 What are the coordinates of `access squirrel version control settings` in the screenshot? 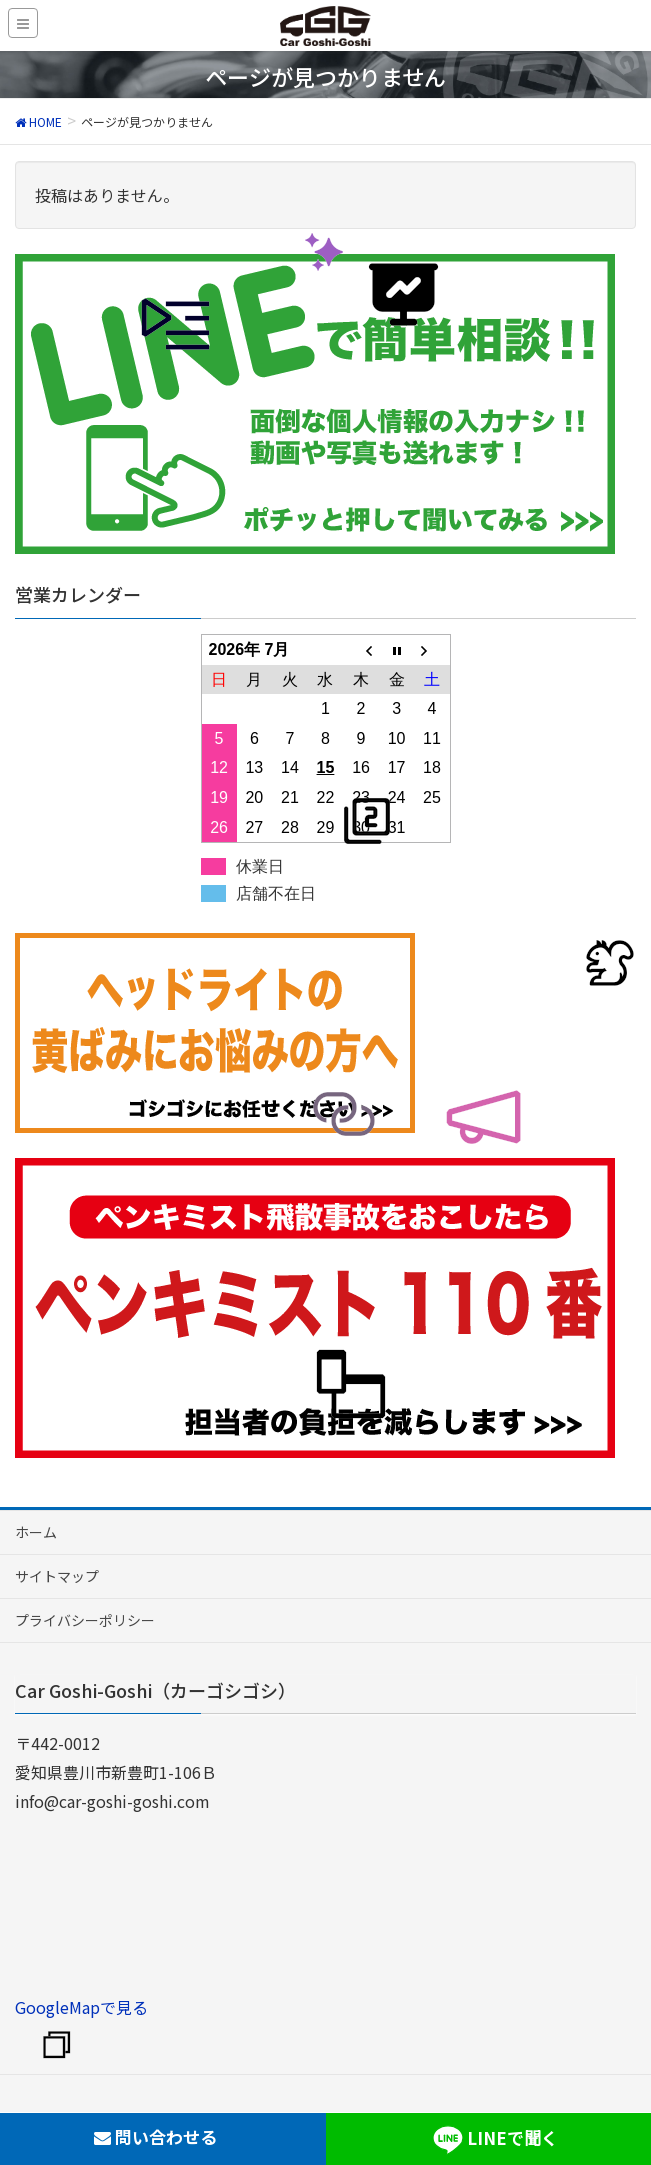 It's located at (610, 962).